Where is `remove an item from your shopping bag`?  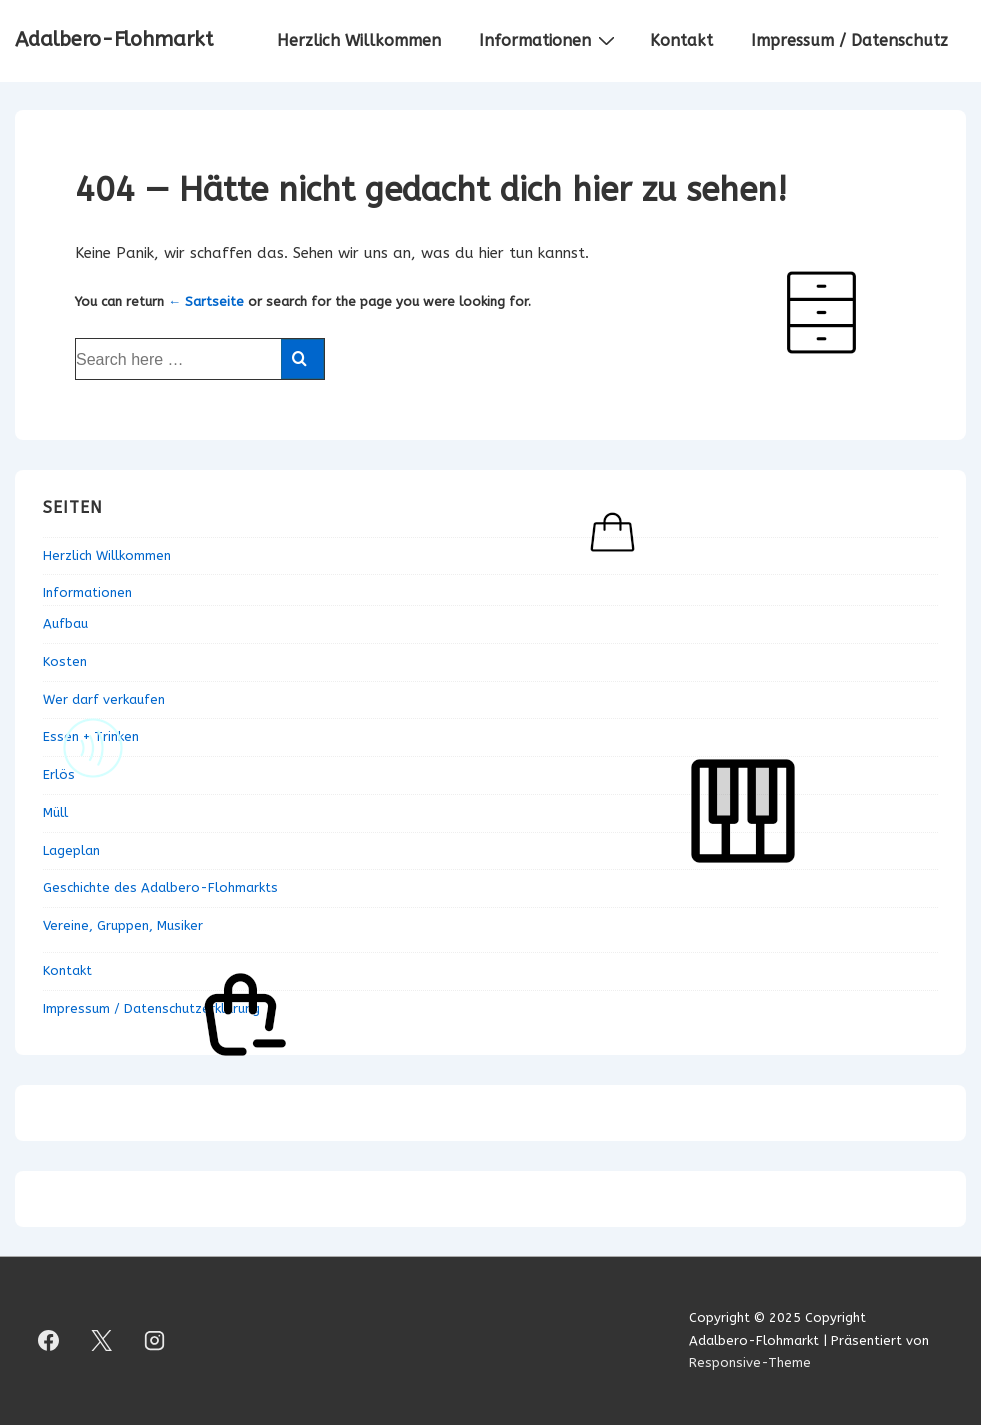 remove an item from your shopping bag is located at coordinates (240, 1014).